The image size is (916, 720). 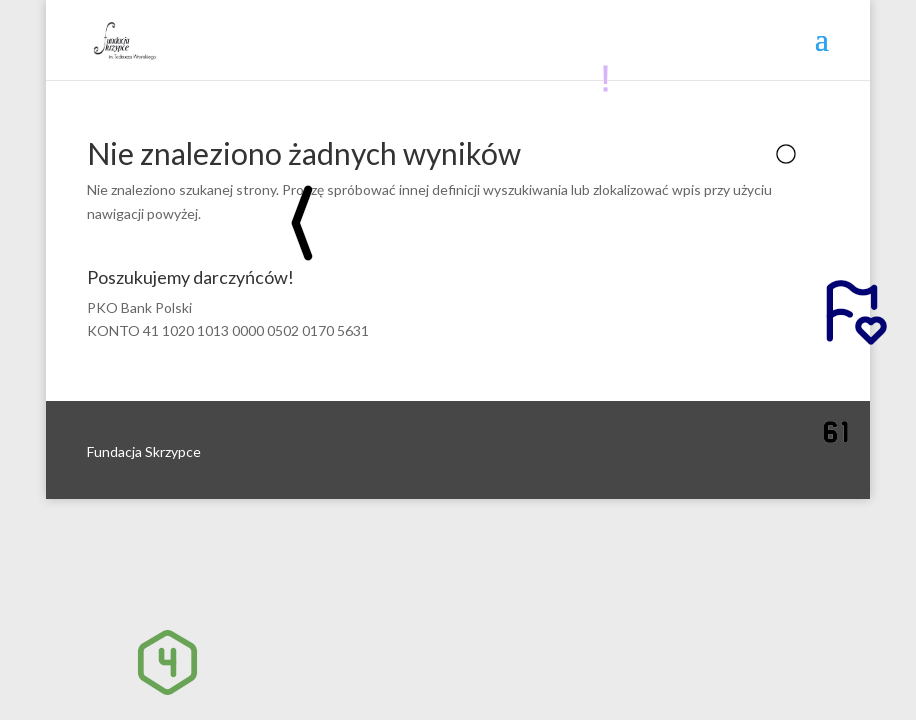 What do you see at coordinates (852, 310) in the screenshot?
I see `flag a favorite or loved item` at bounding box center [852, 310].